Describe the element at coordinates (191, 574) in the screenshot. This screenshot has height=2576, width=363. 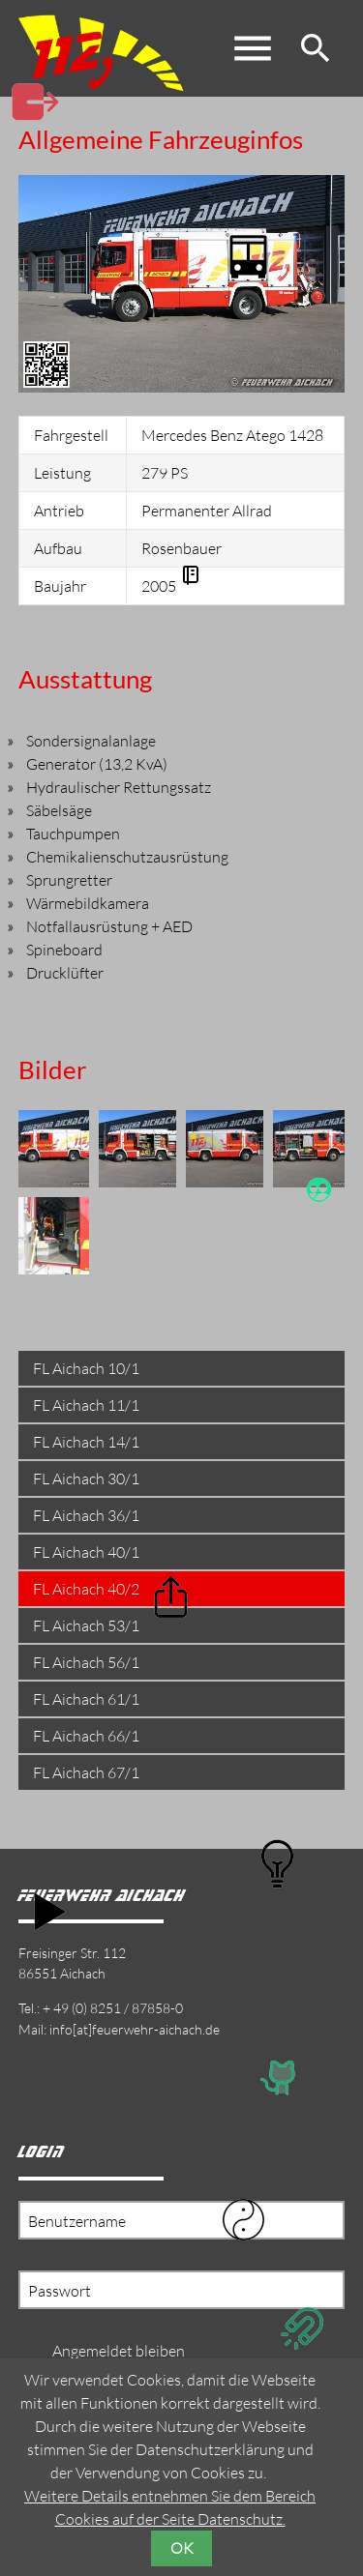
I see `open your notebook or notes` at that location.